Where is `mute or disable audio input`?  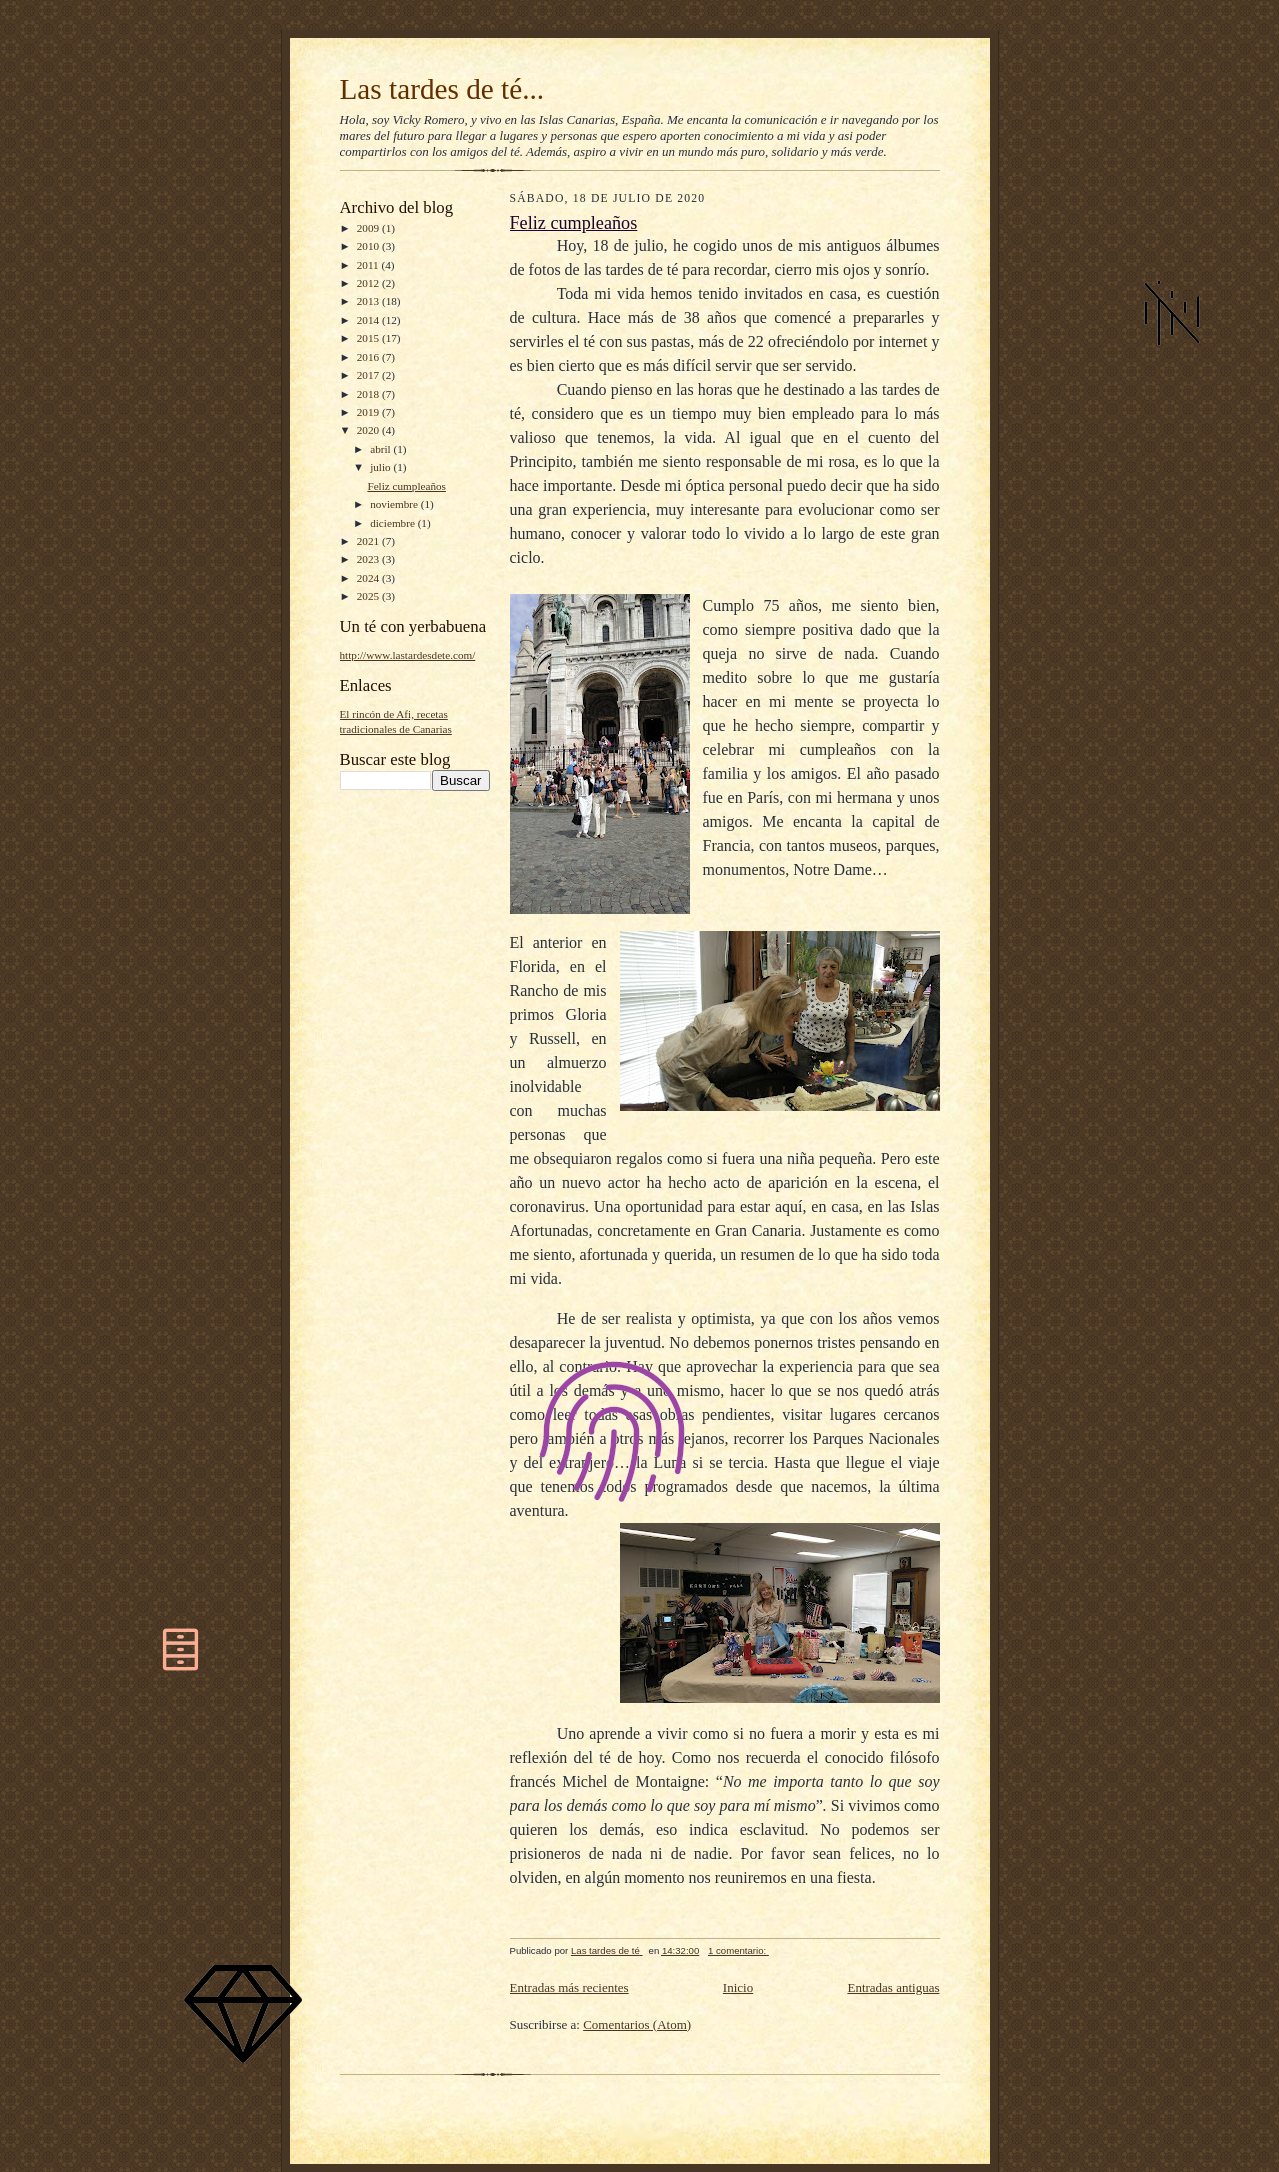 mute or disable audio input is located at coordinates (1172, 313).